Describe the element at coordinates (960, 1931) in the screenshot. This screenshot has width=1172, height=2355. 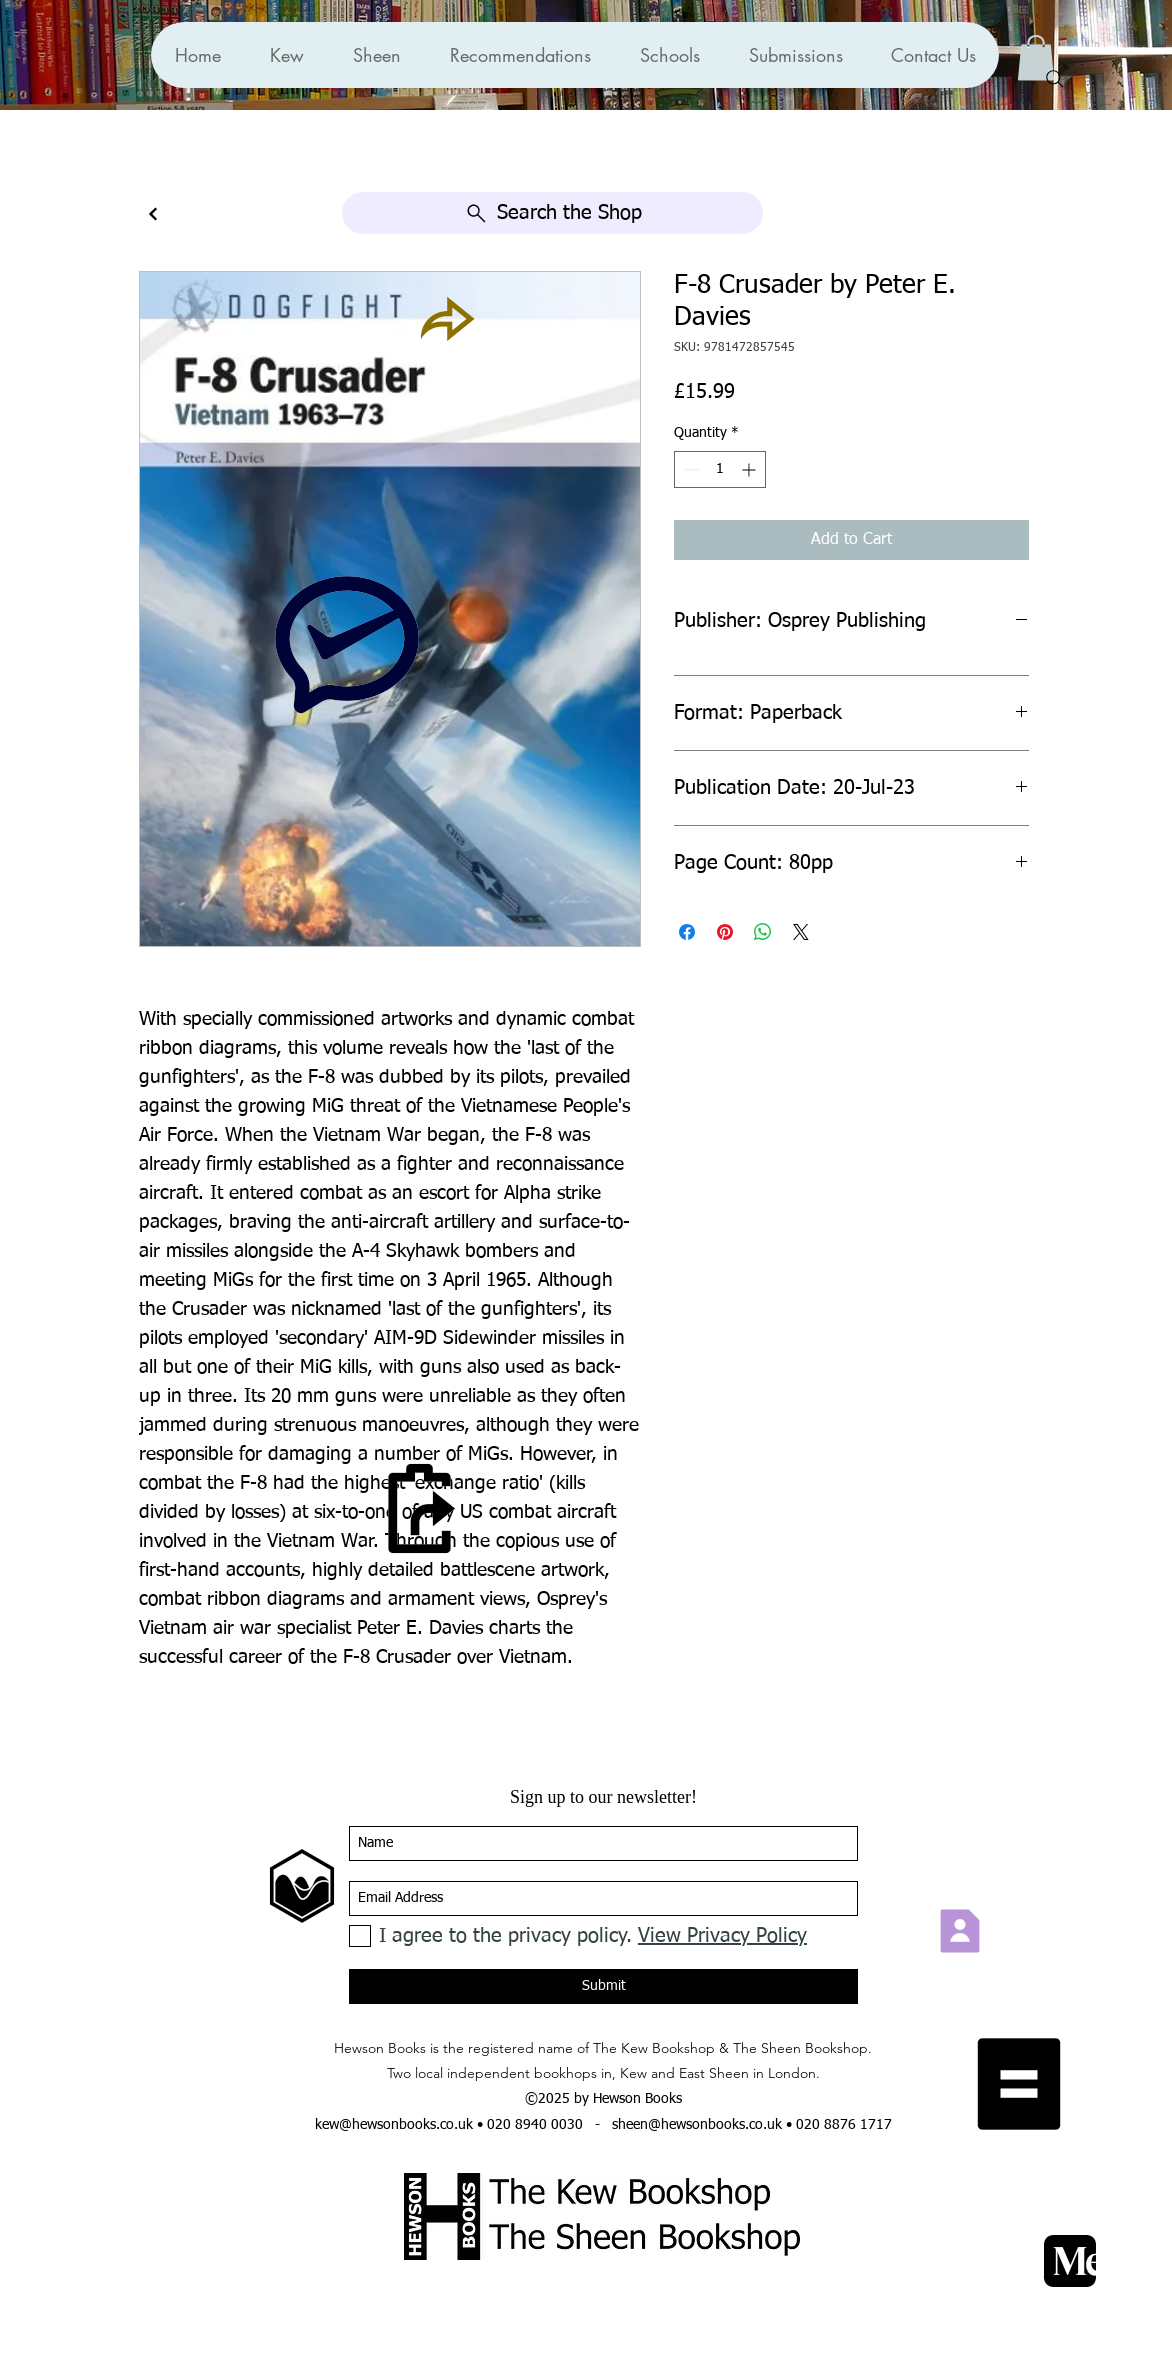
I see `view user profile document` at that location.